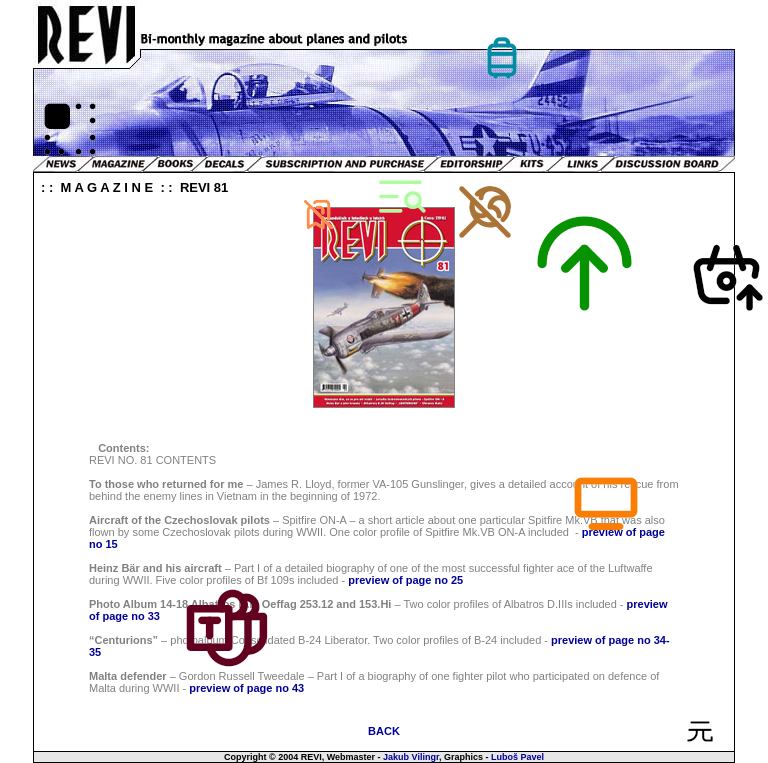 The image size is (768, 763). What do you see at coordinates (700, 732) in the screenshot?
I see `view prices in chinese yuan` at bounding box center [700, 732].